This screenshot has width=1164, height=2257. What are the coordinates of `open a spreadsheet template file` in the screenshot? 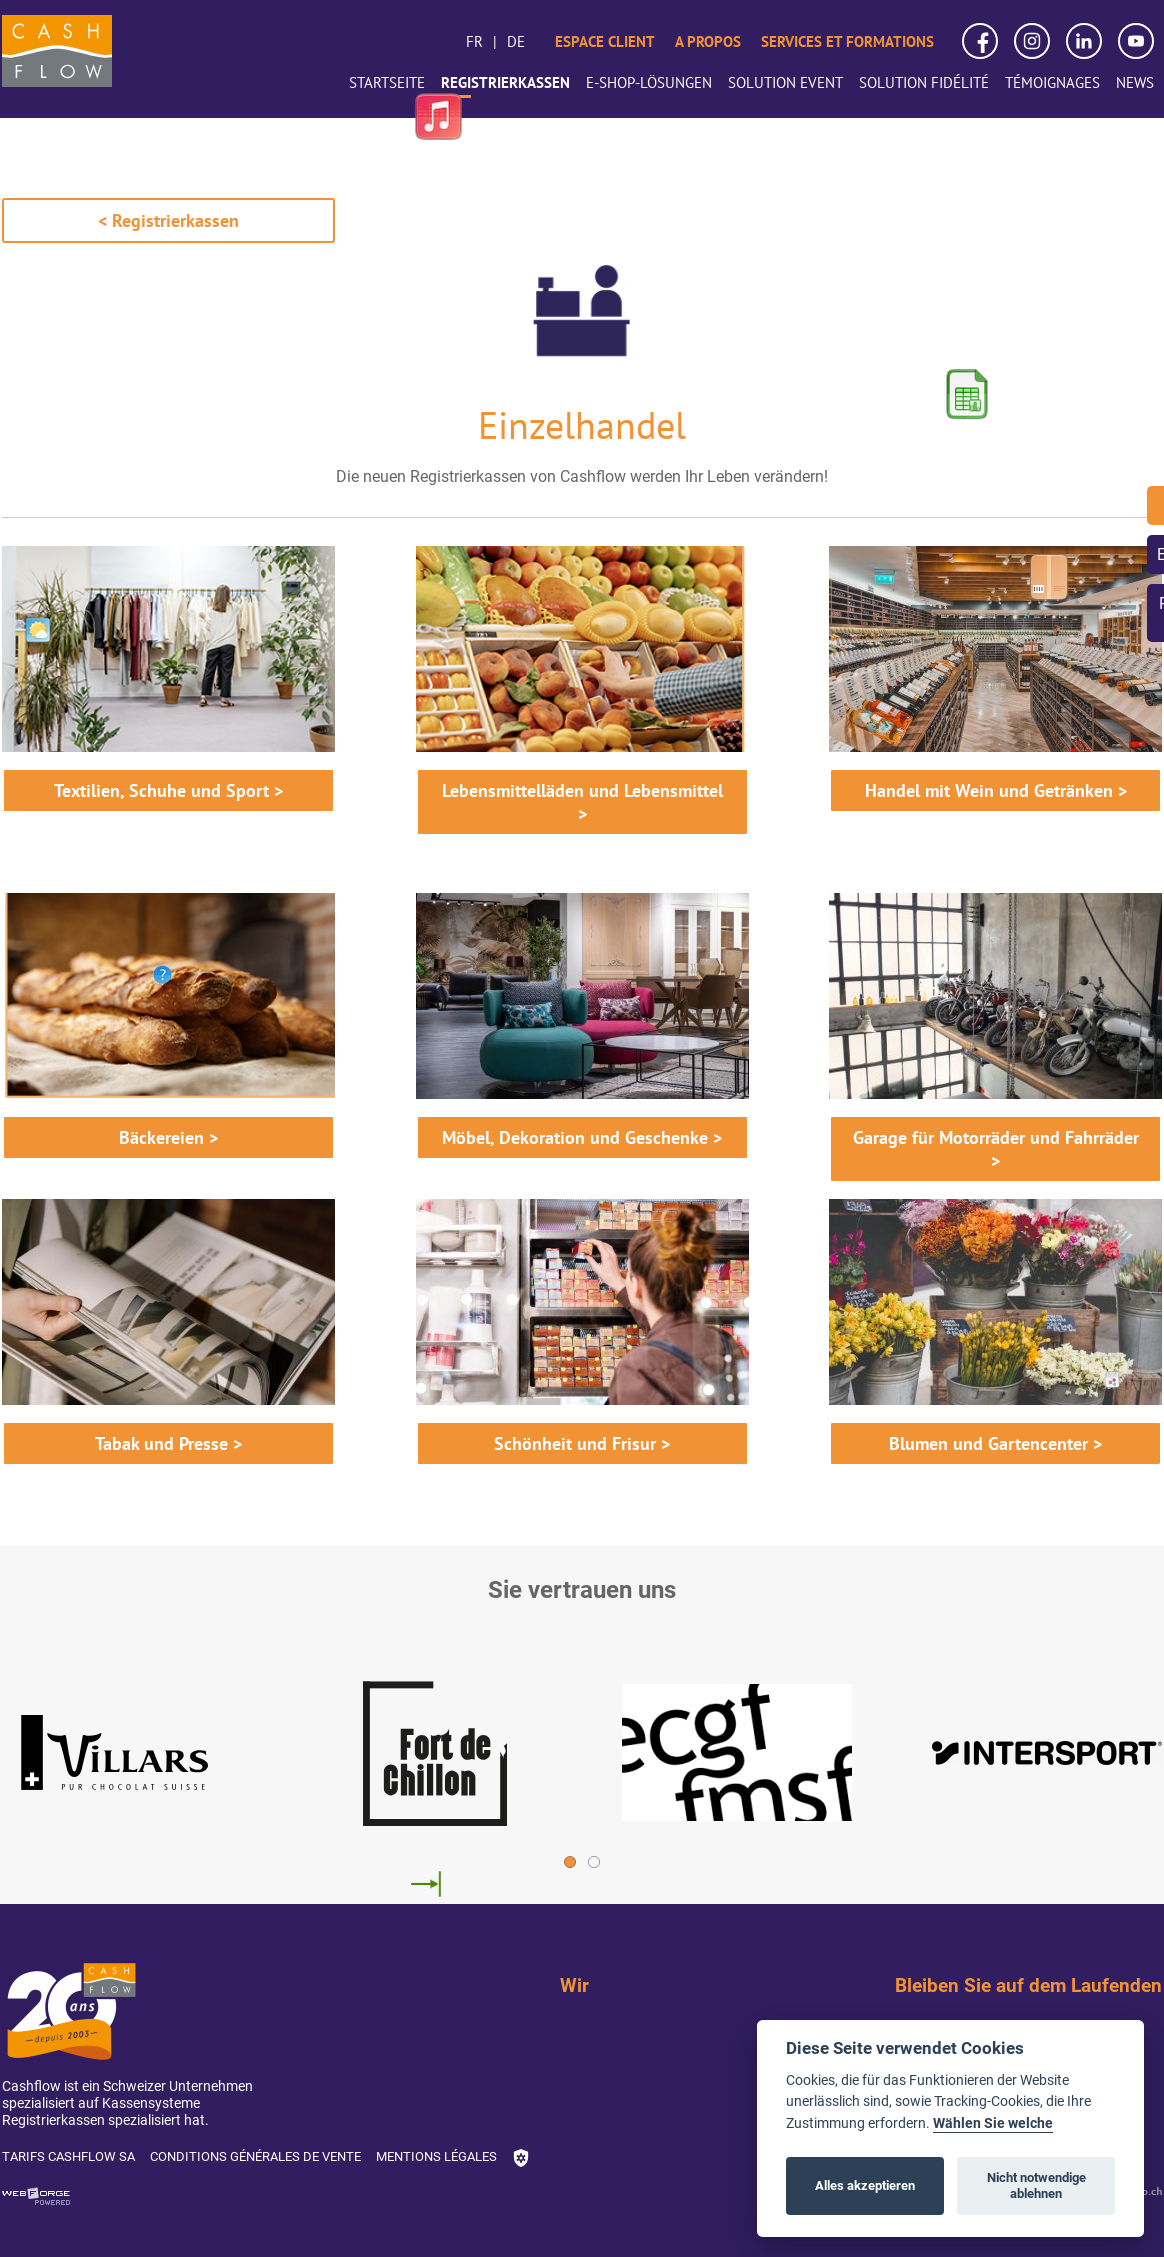 It's located at (967, 394).